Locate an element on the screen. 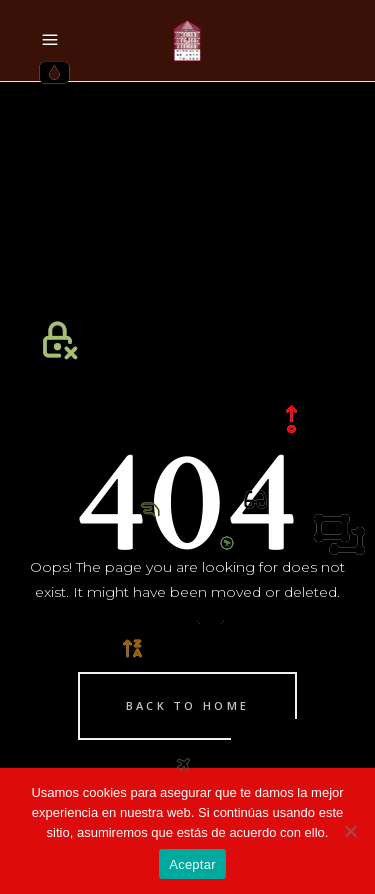 The image size is (375, 894). move item up in a list or sequence is located at coordinates (291, 419).